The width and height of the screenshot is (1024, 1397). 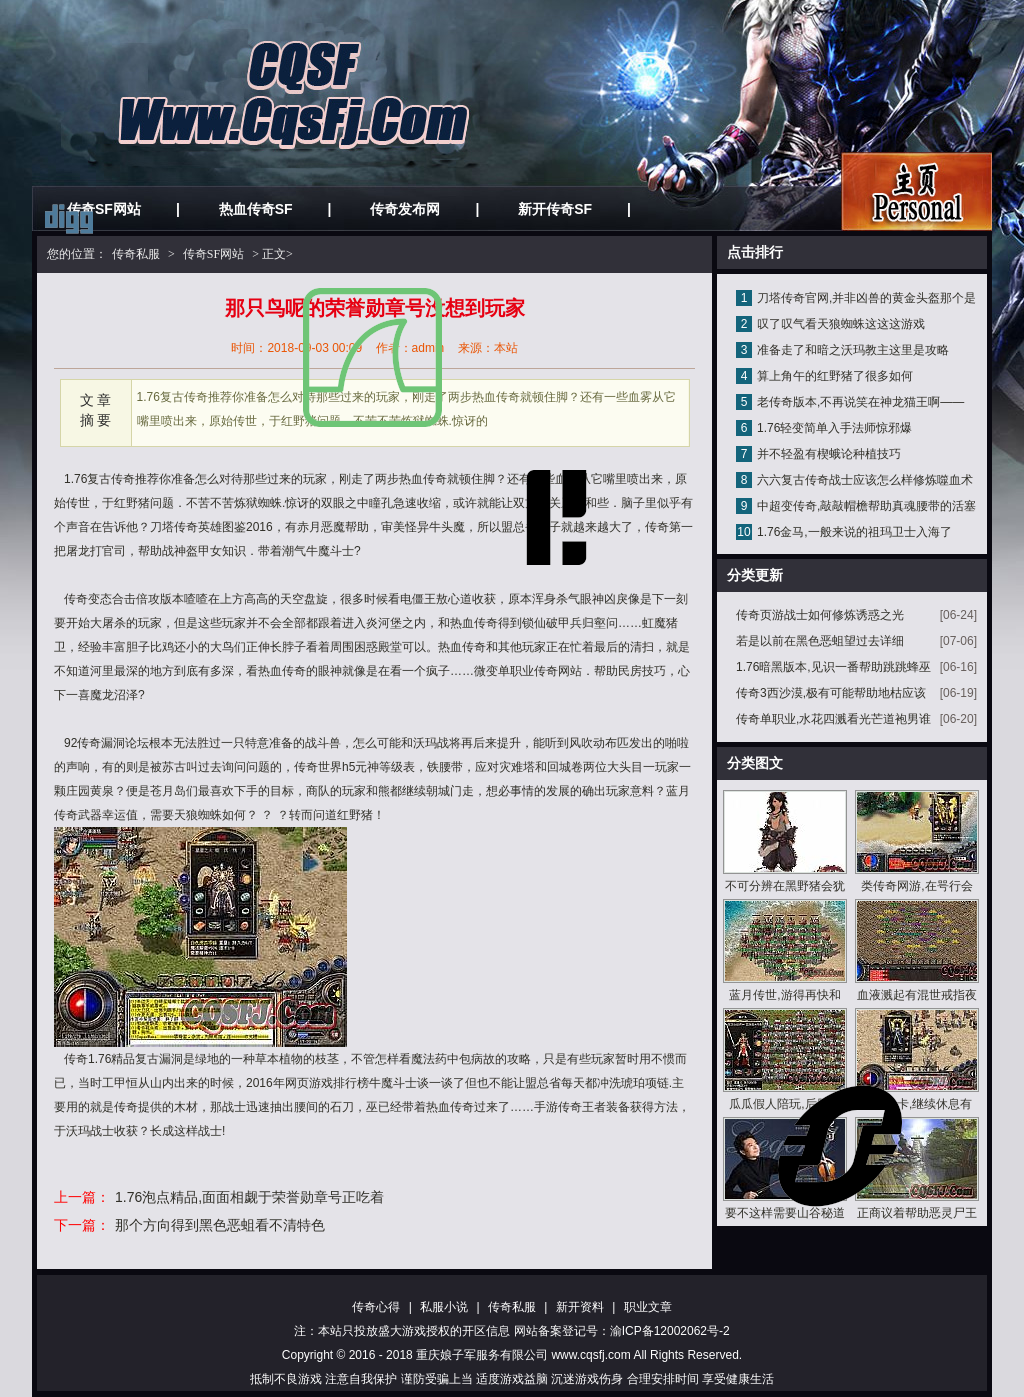 I want to click on Schneider Electric company logo, so click(x=840, y=1146).